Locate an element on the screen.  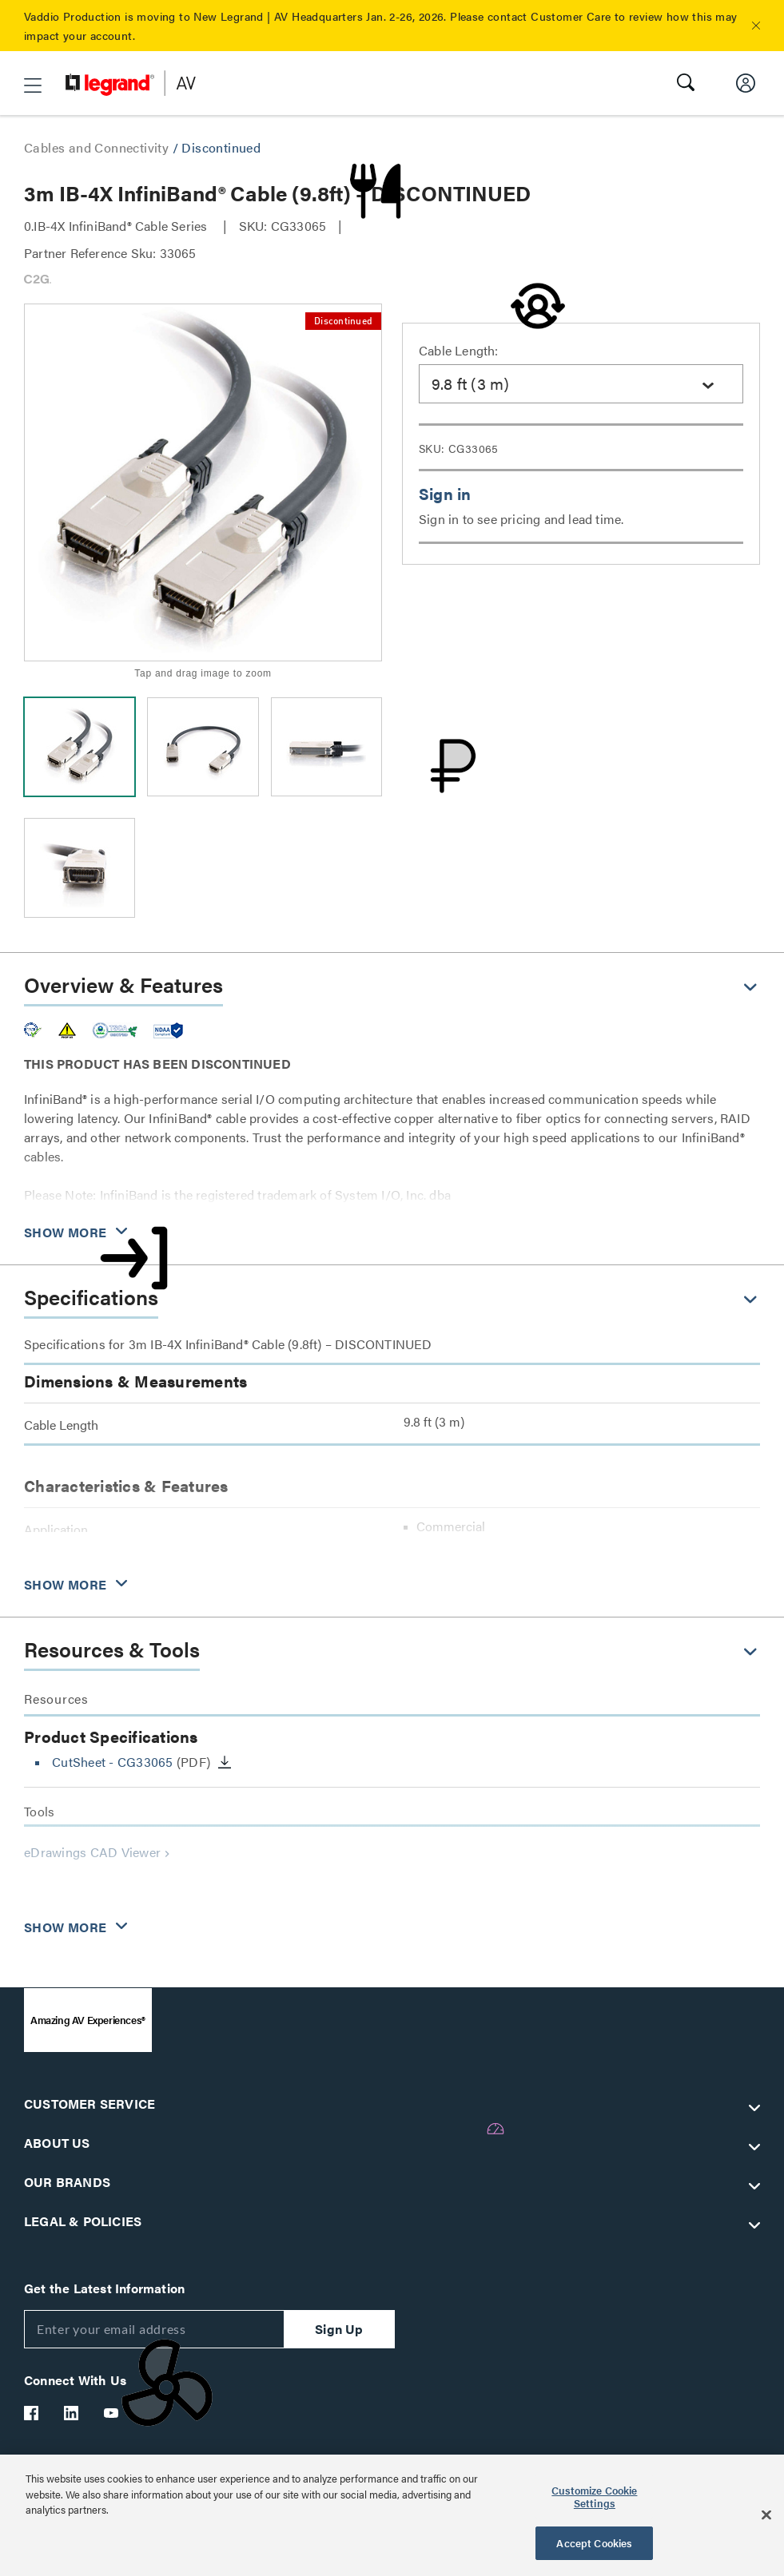
log in to your account is located at coordinates (136, 1258).